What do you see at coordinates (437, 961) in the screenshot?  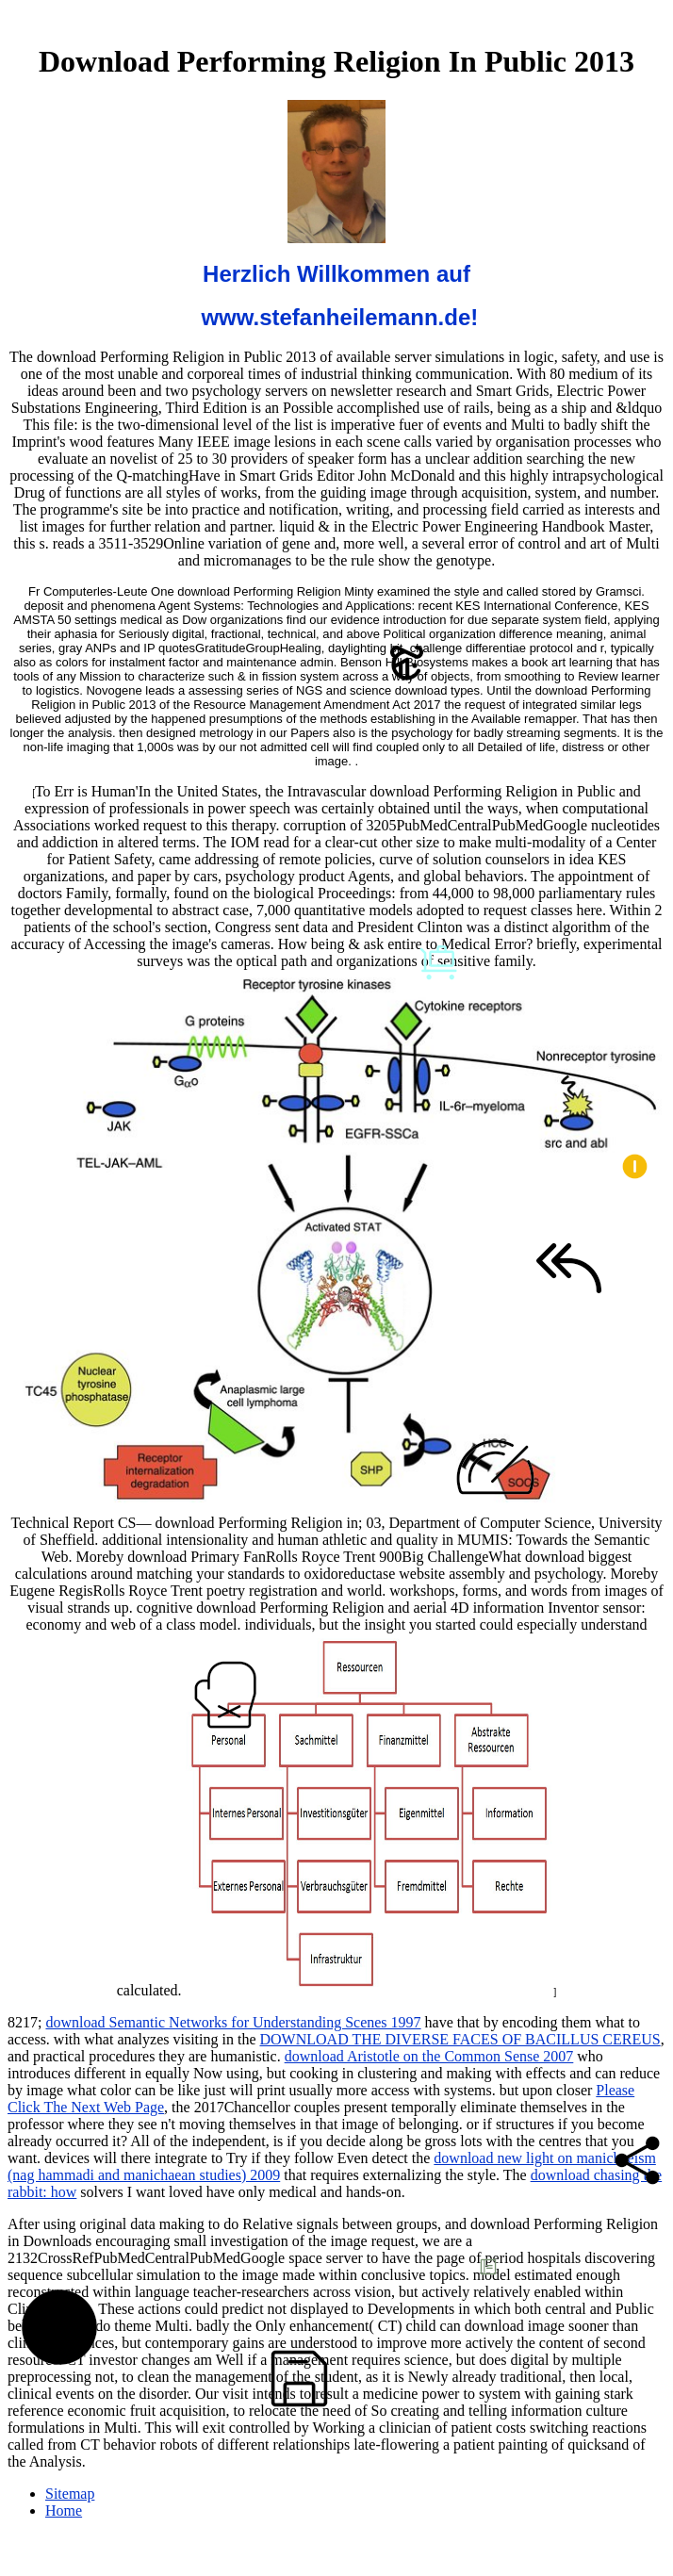 I see `access luggage or baggage services` at bounding box center [437, 961].